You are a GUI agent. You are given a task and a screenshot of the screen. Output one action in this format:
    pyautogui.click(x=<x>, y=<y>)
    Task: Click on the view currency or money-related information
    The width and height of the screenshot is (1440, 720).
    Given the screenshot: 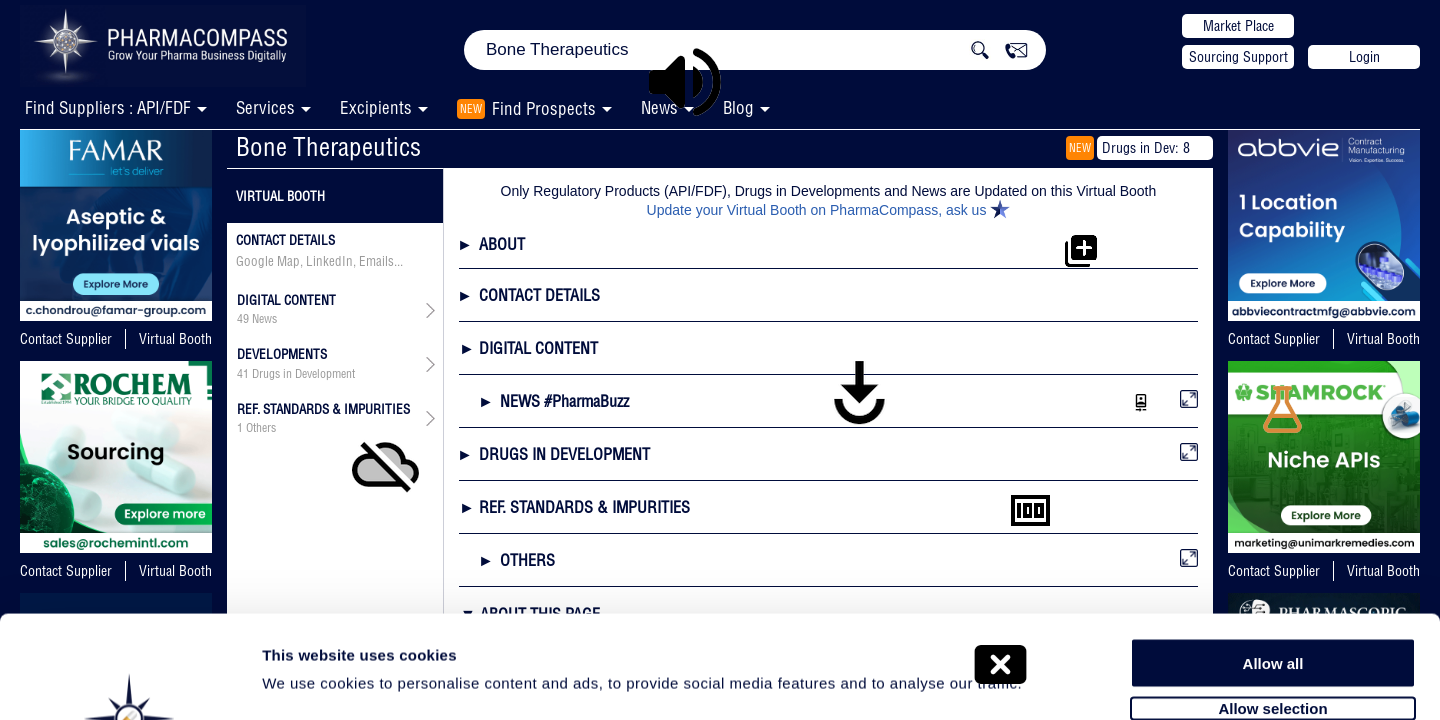 What is the action you would take?
    pyautogui.click(x=1030, y=510)
    